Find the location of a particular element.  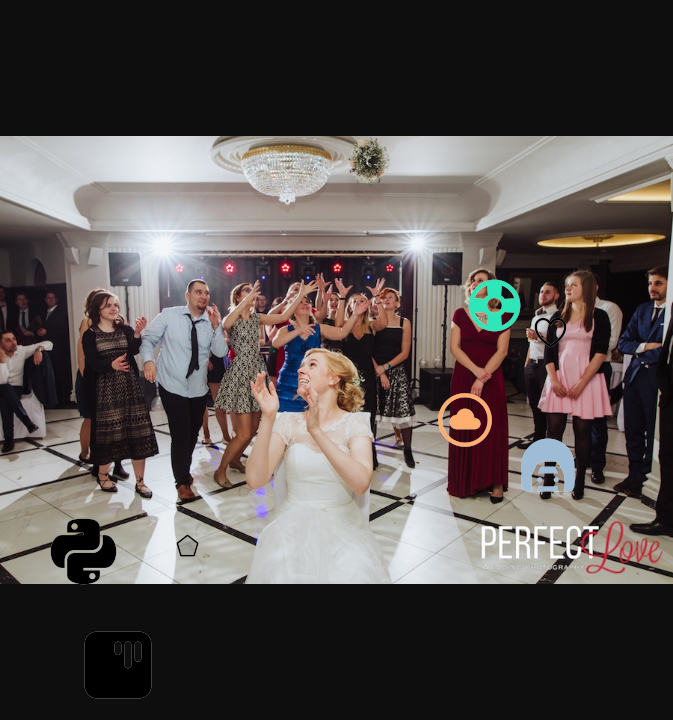

access help or support center is located at coordinates (494, 305).